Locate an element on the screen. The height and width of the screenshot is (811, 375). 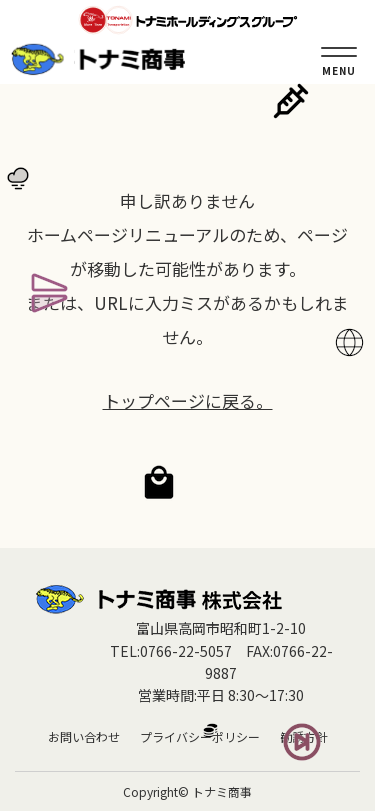
flip image vertically is located at coordinates (48, 293).